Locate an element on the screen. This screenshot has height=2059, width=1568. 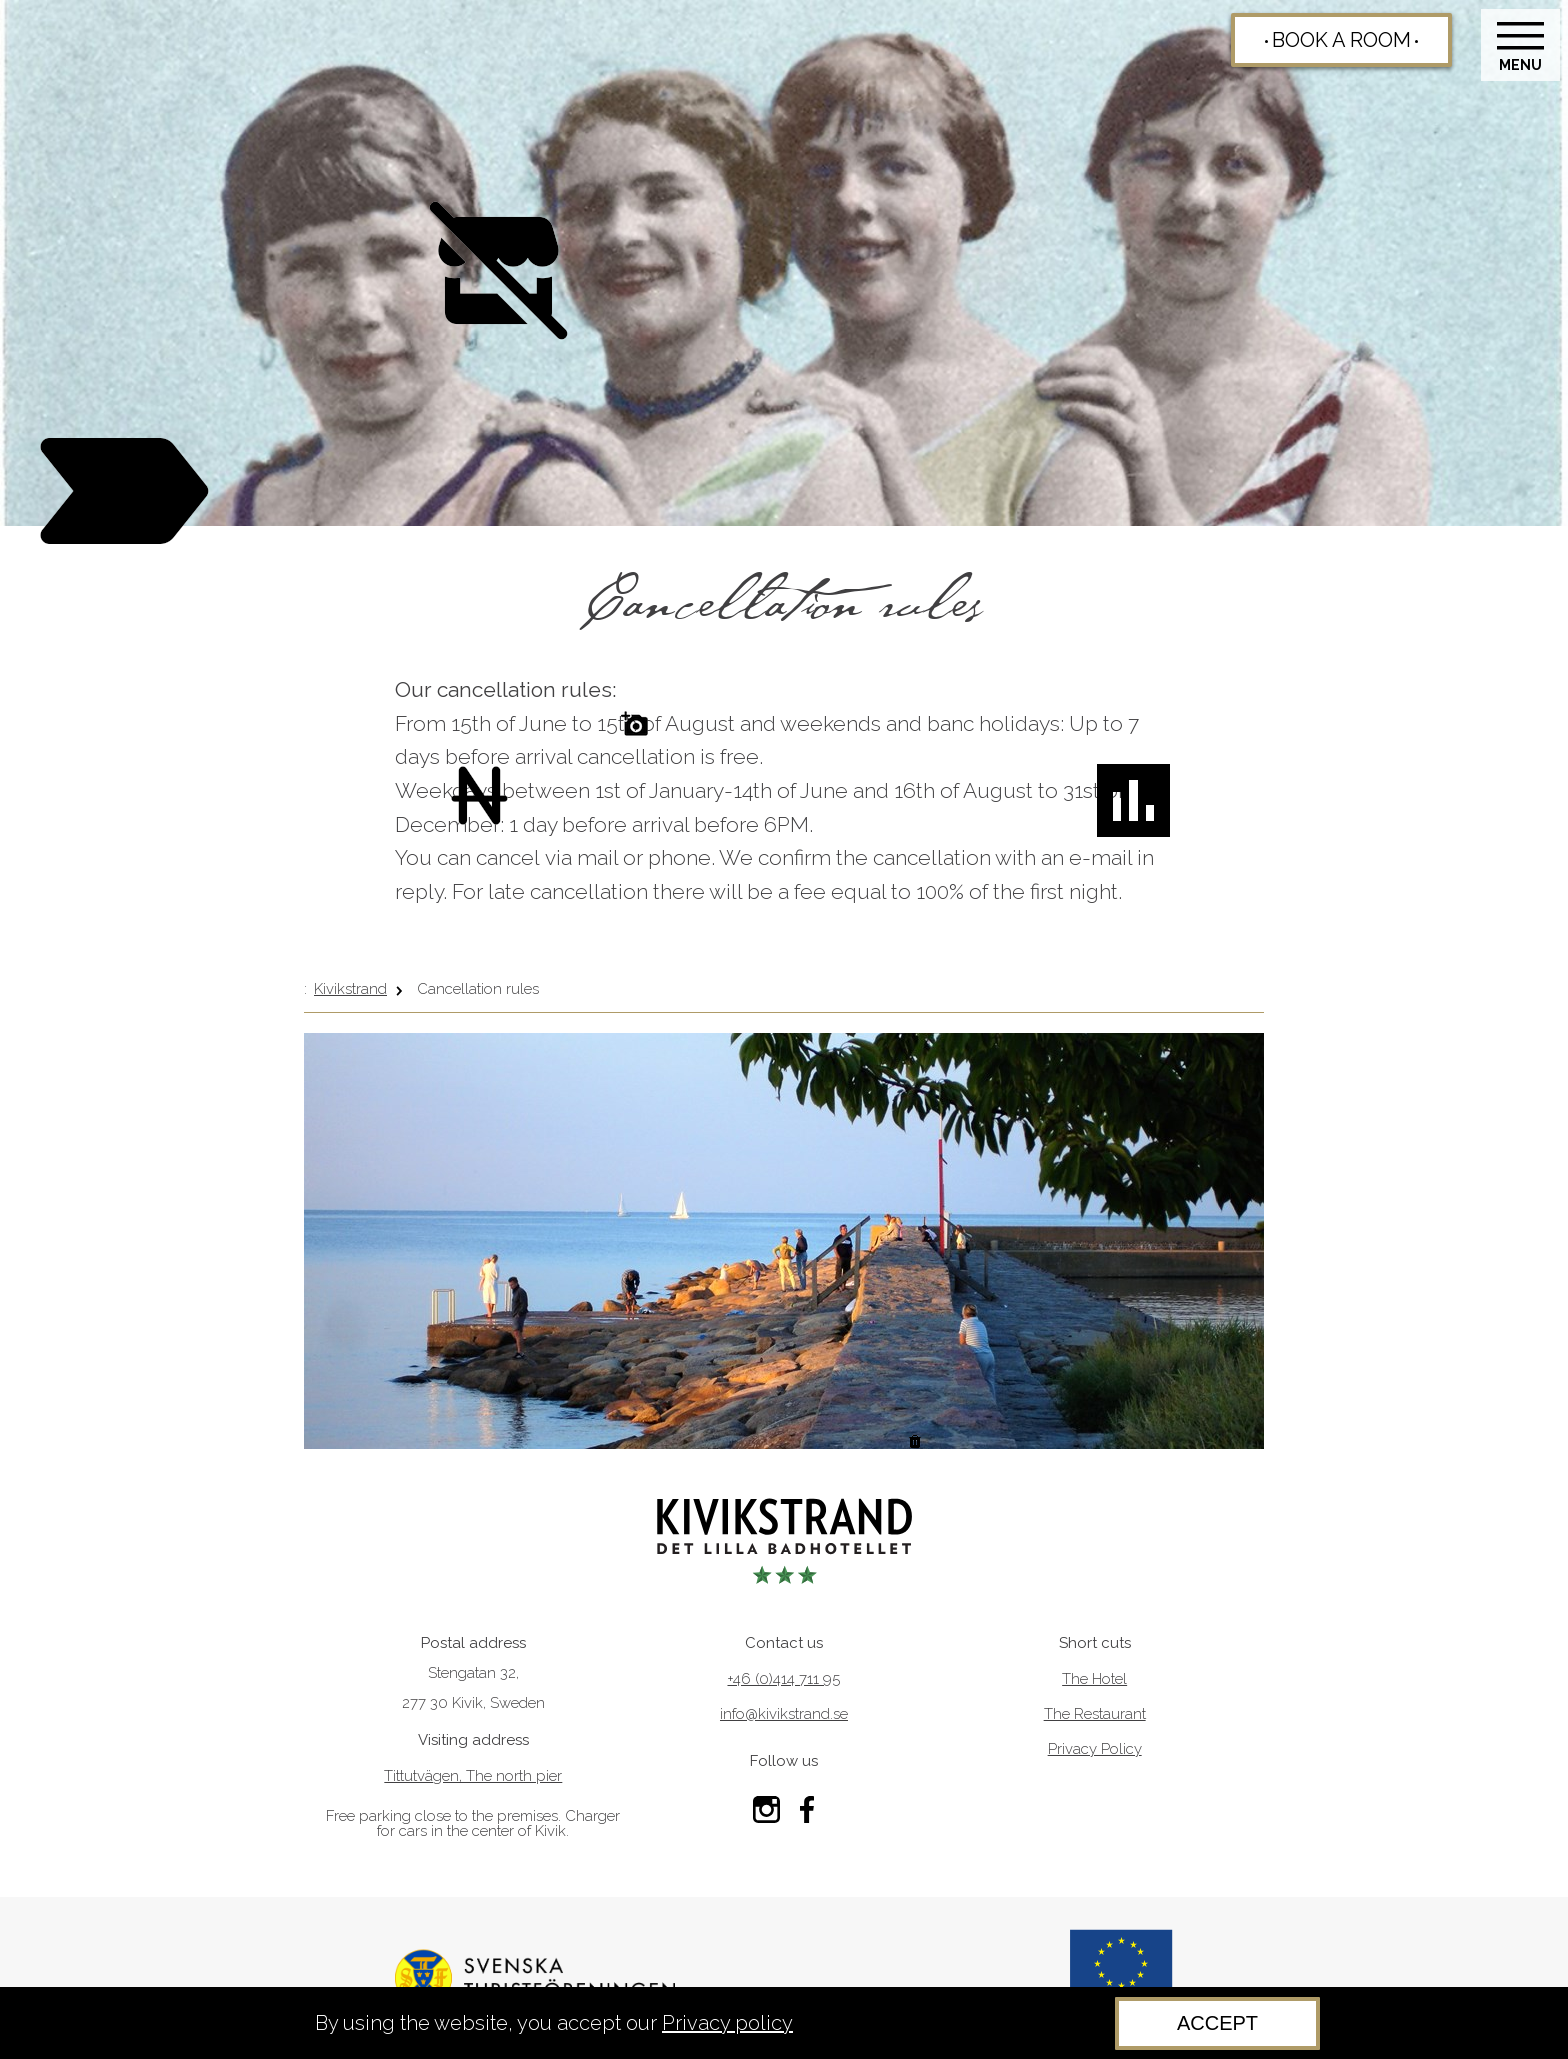
mark item as important or priority is located at coordinates (120, 491).